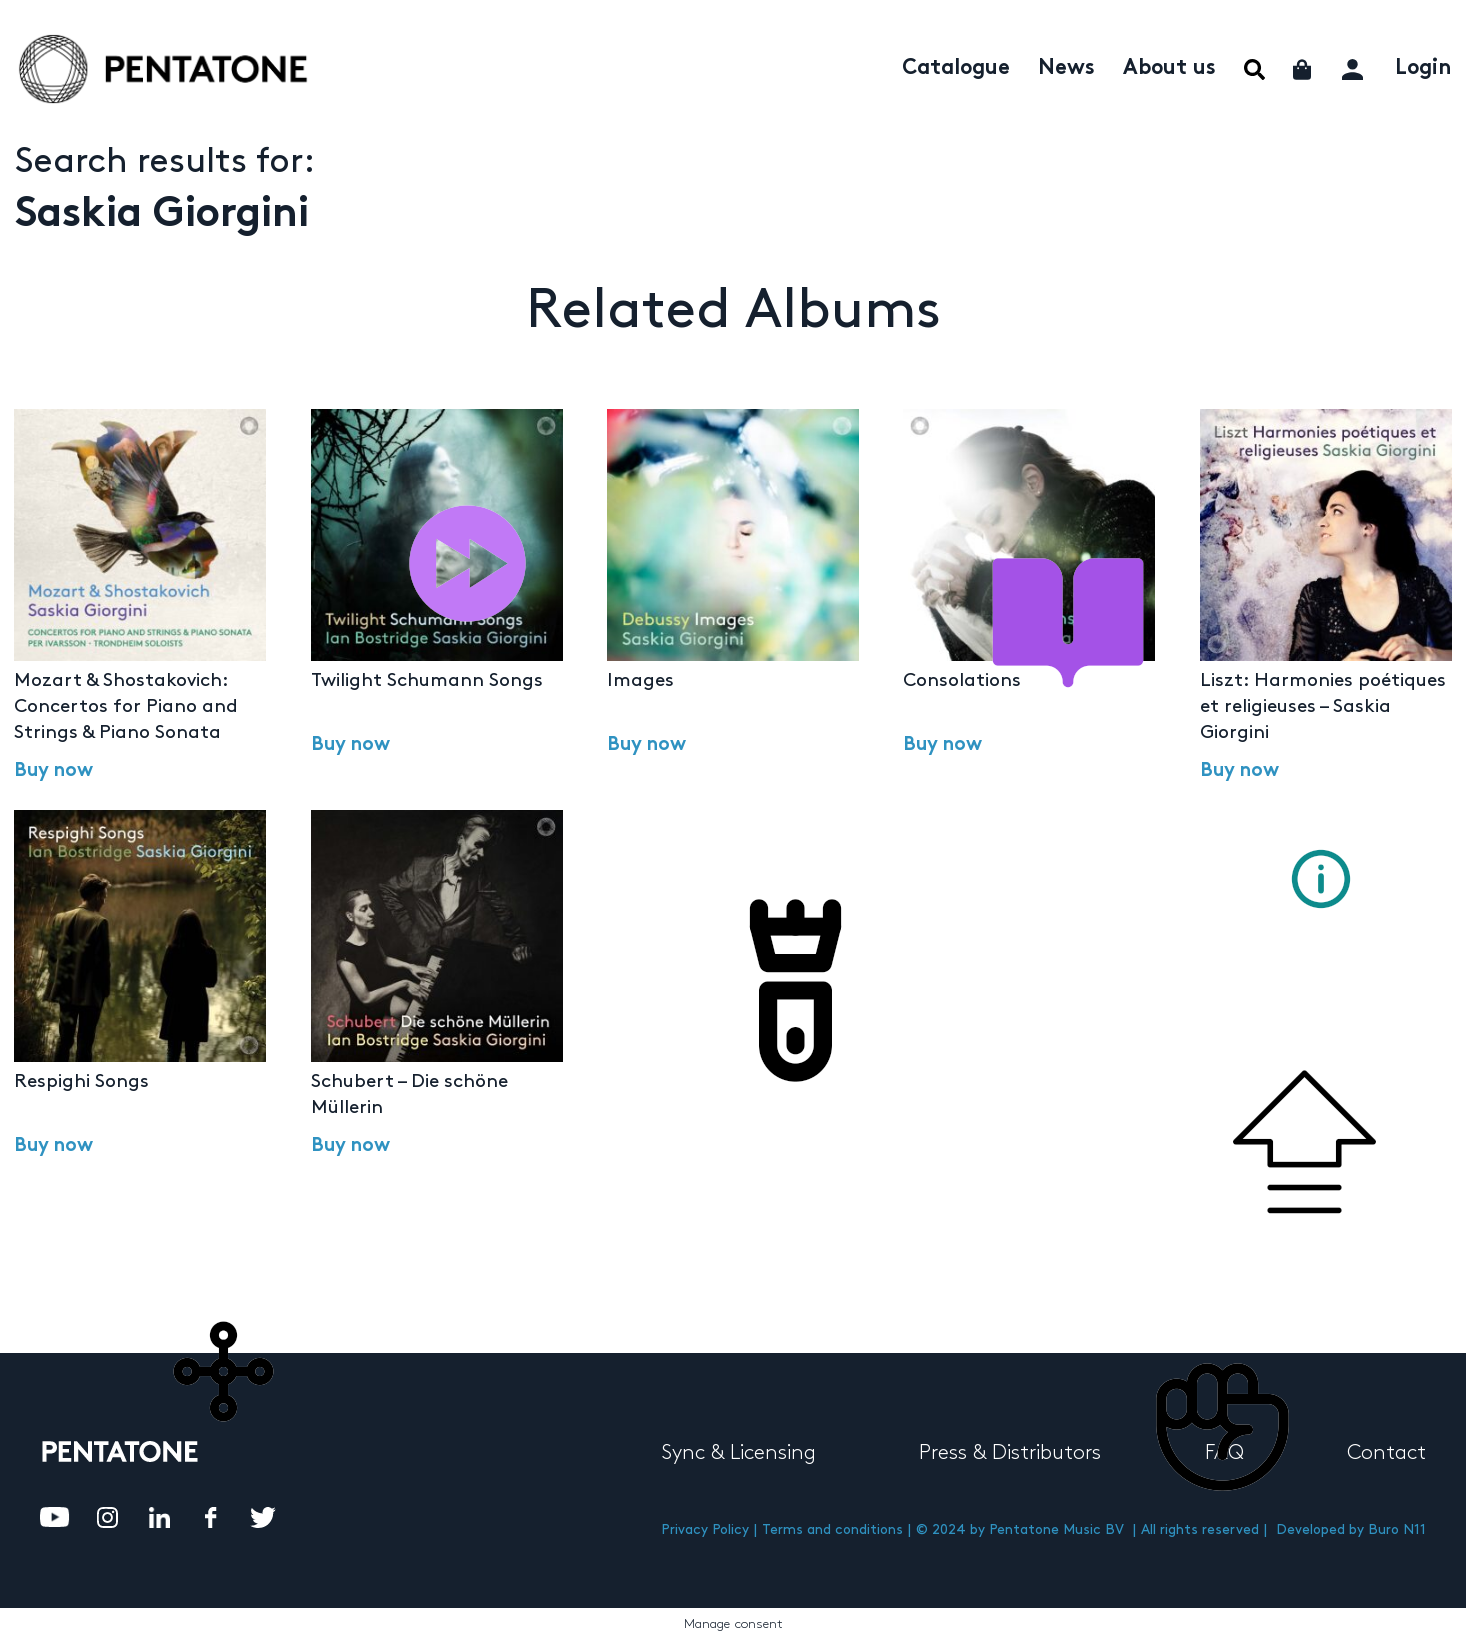  I want to click on view star network topology, so click(223, 1371).